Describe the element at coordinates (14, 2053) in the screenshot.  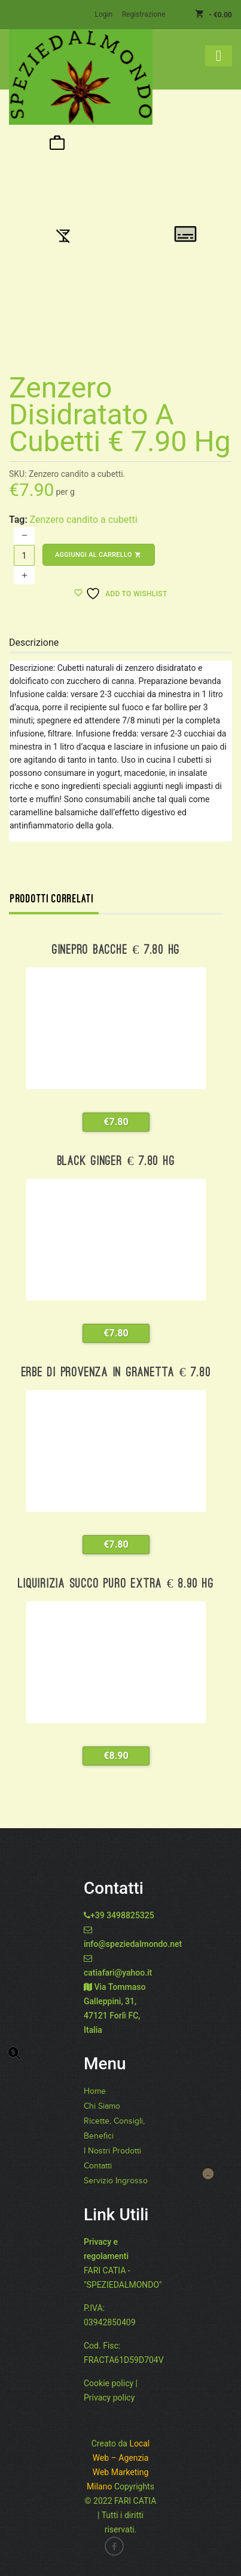
I see `search for pricing or cost information` at that location.